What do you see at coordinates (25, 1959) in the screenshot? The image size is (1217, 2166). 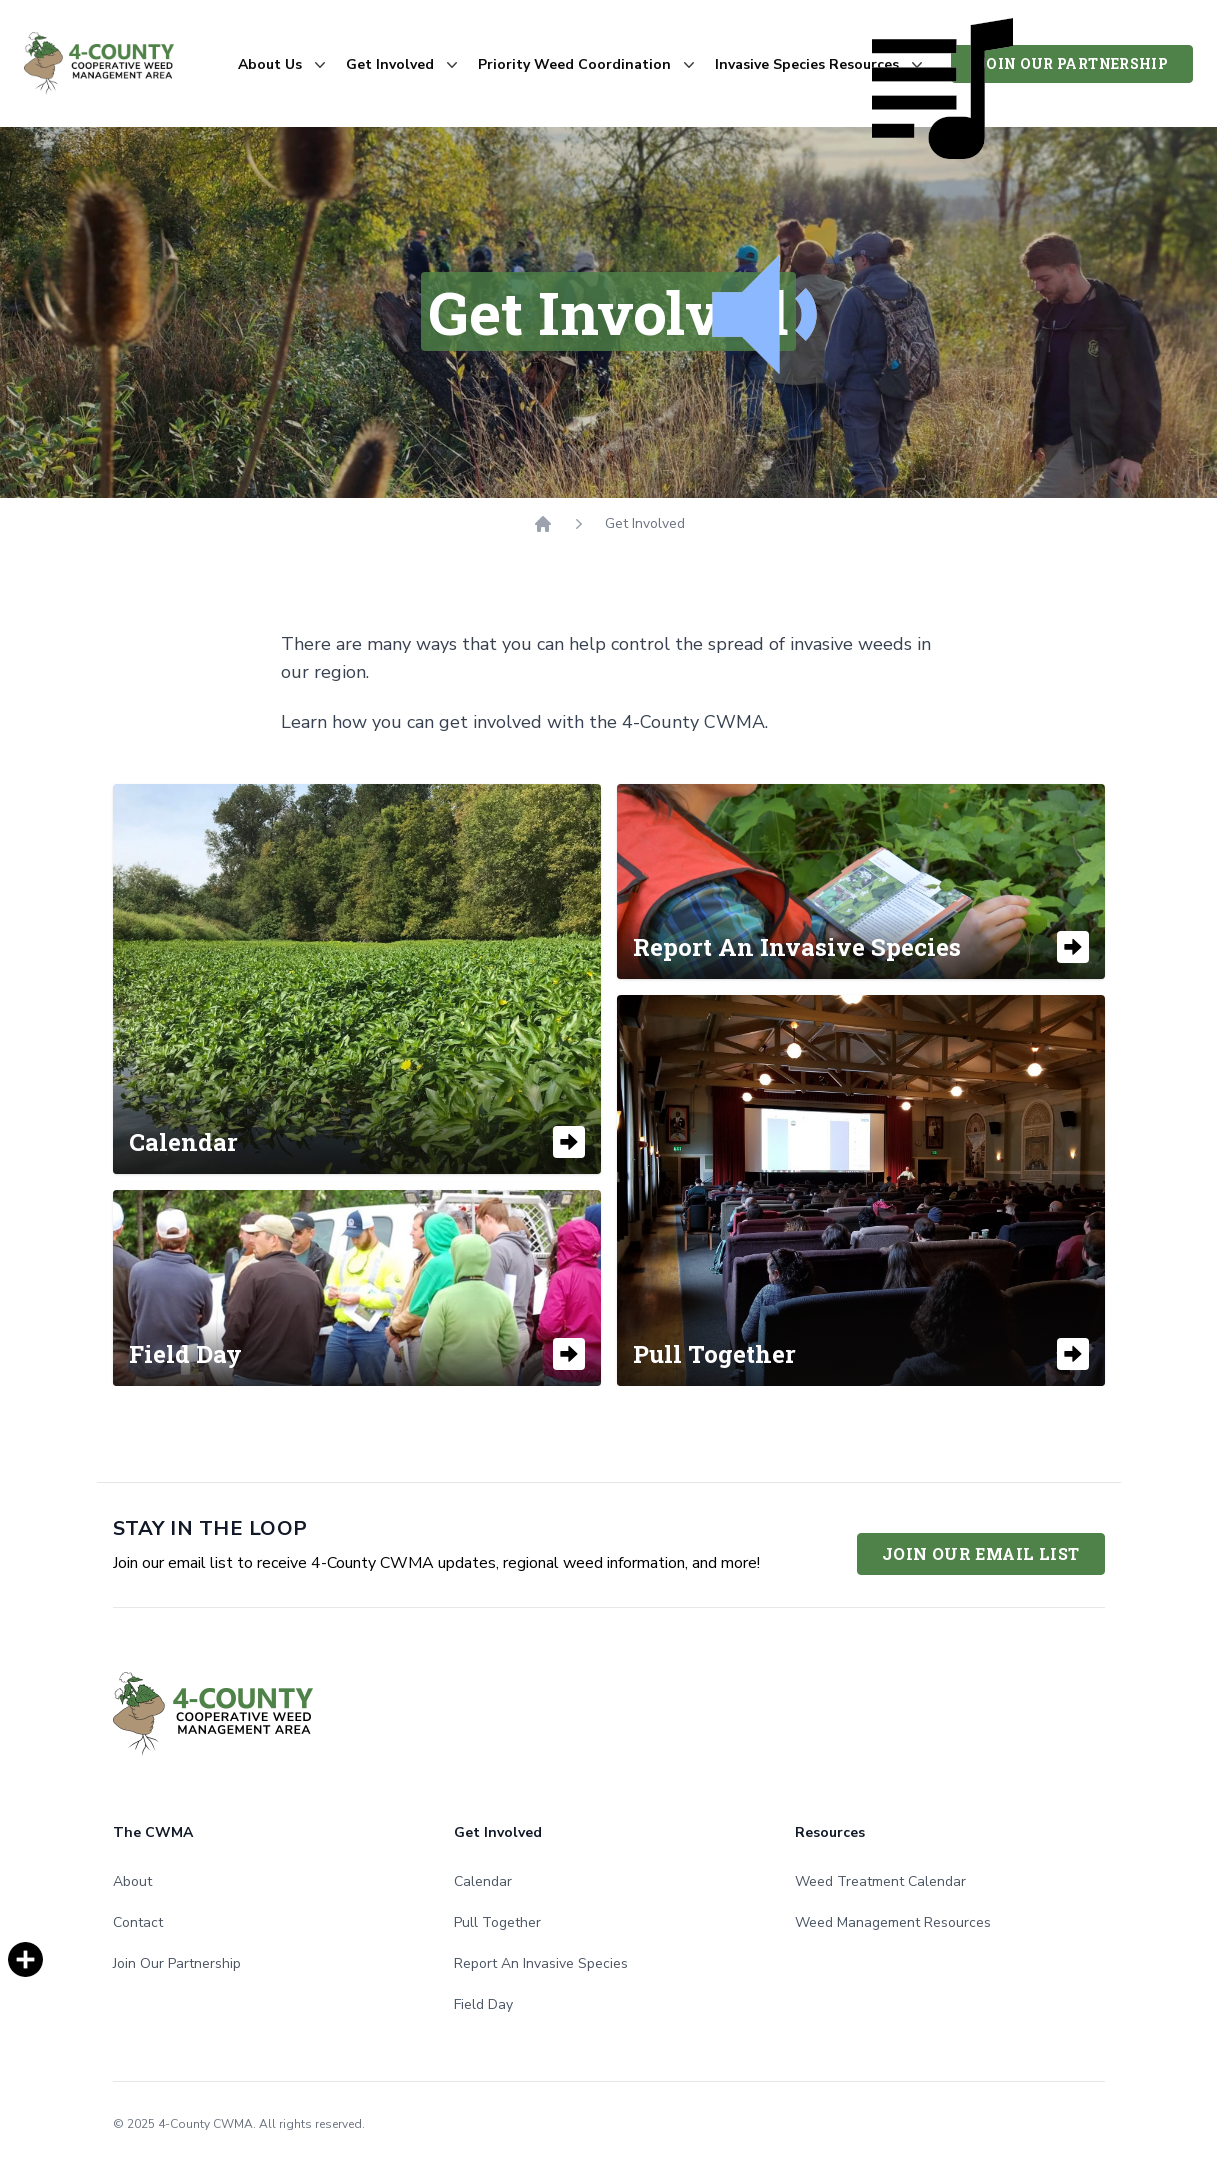 I see `add a new item` at bounding box center [25, 1959].